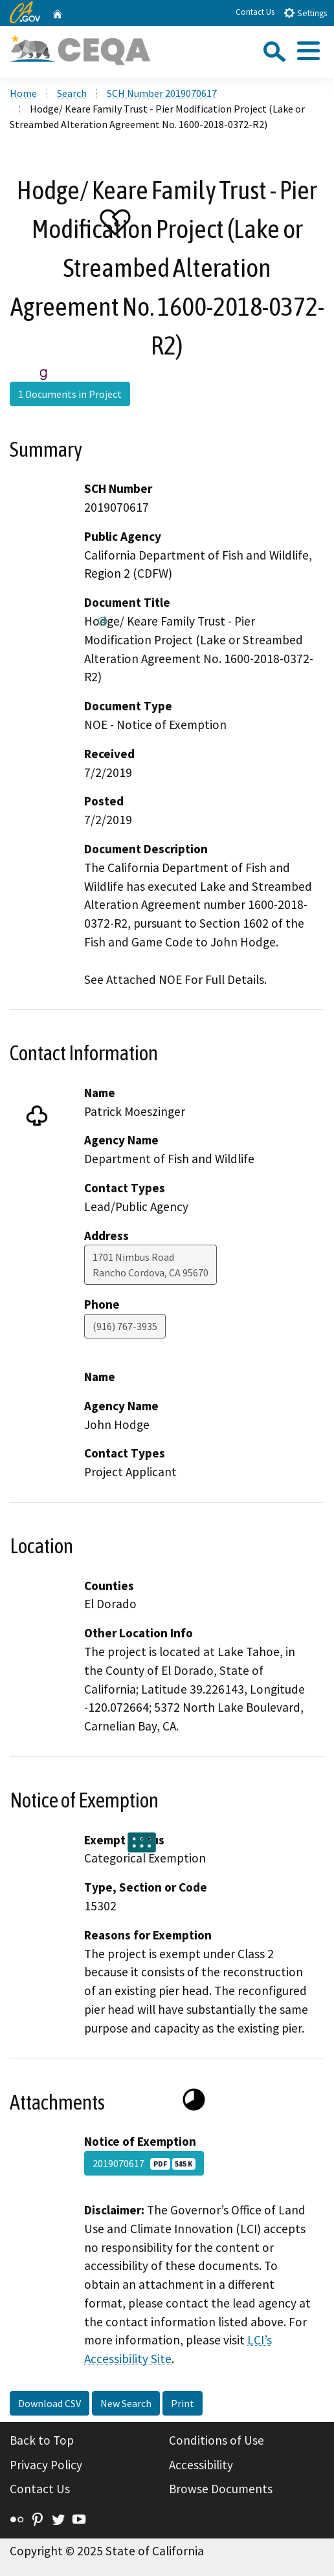  What do you see at coordinates (43, 375) in the screenshot?
I see `open the Goodreads app` at bounding box center [43, 375].